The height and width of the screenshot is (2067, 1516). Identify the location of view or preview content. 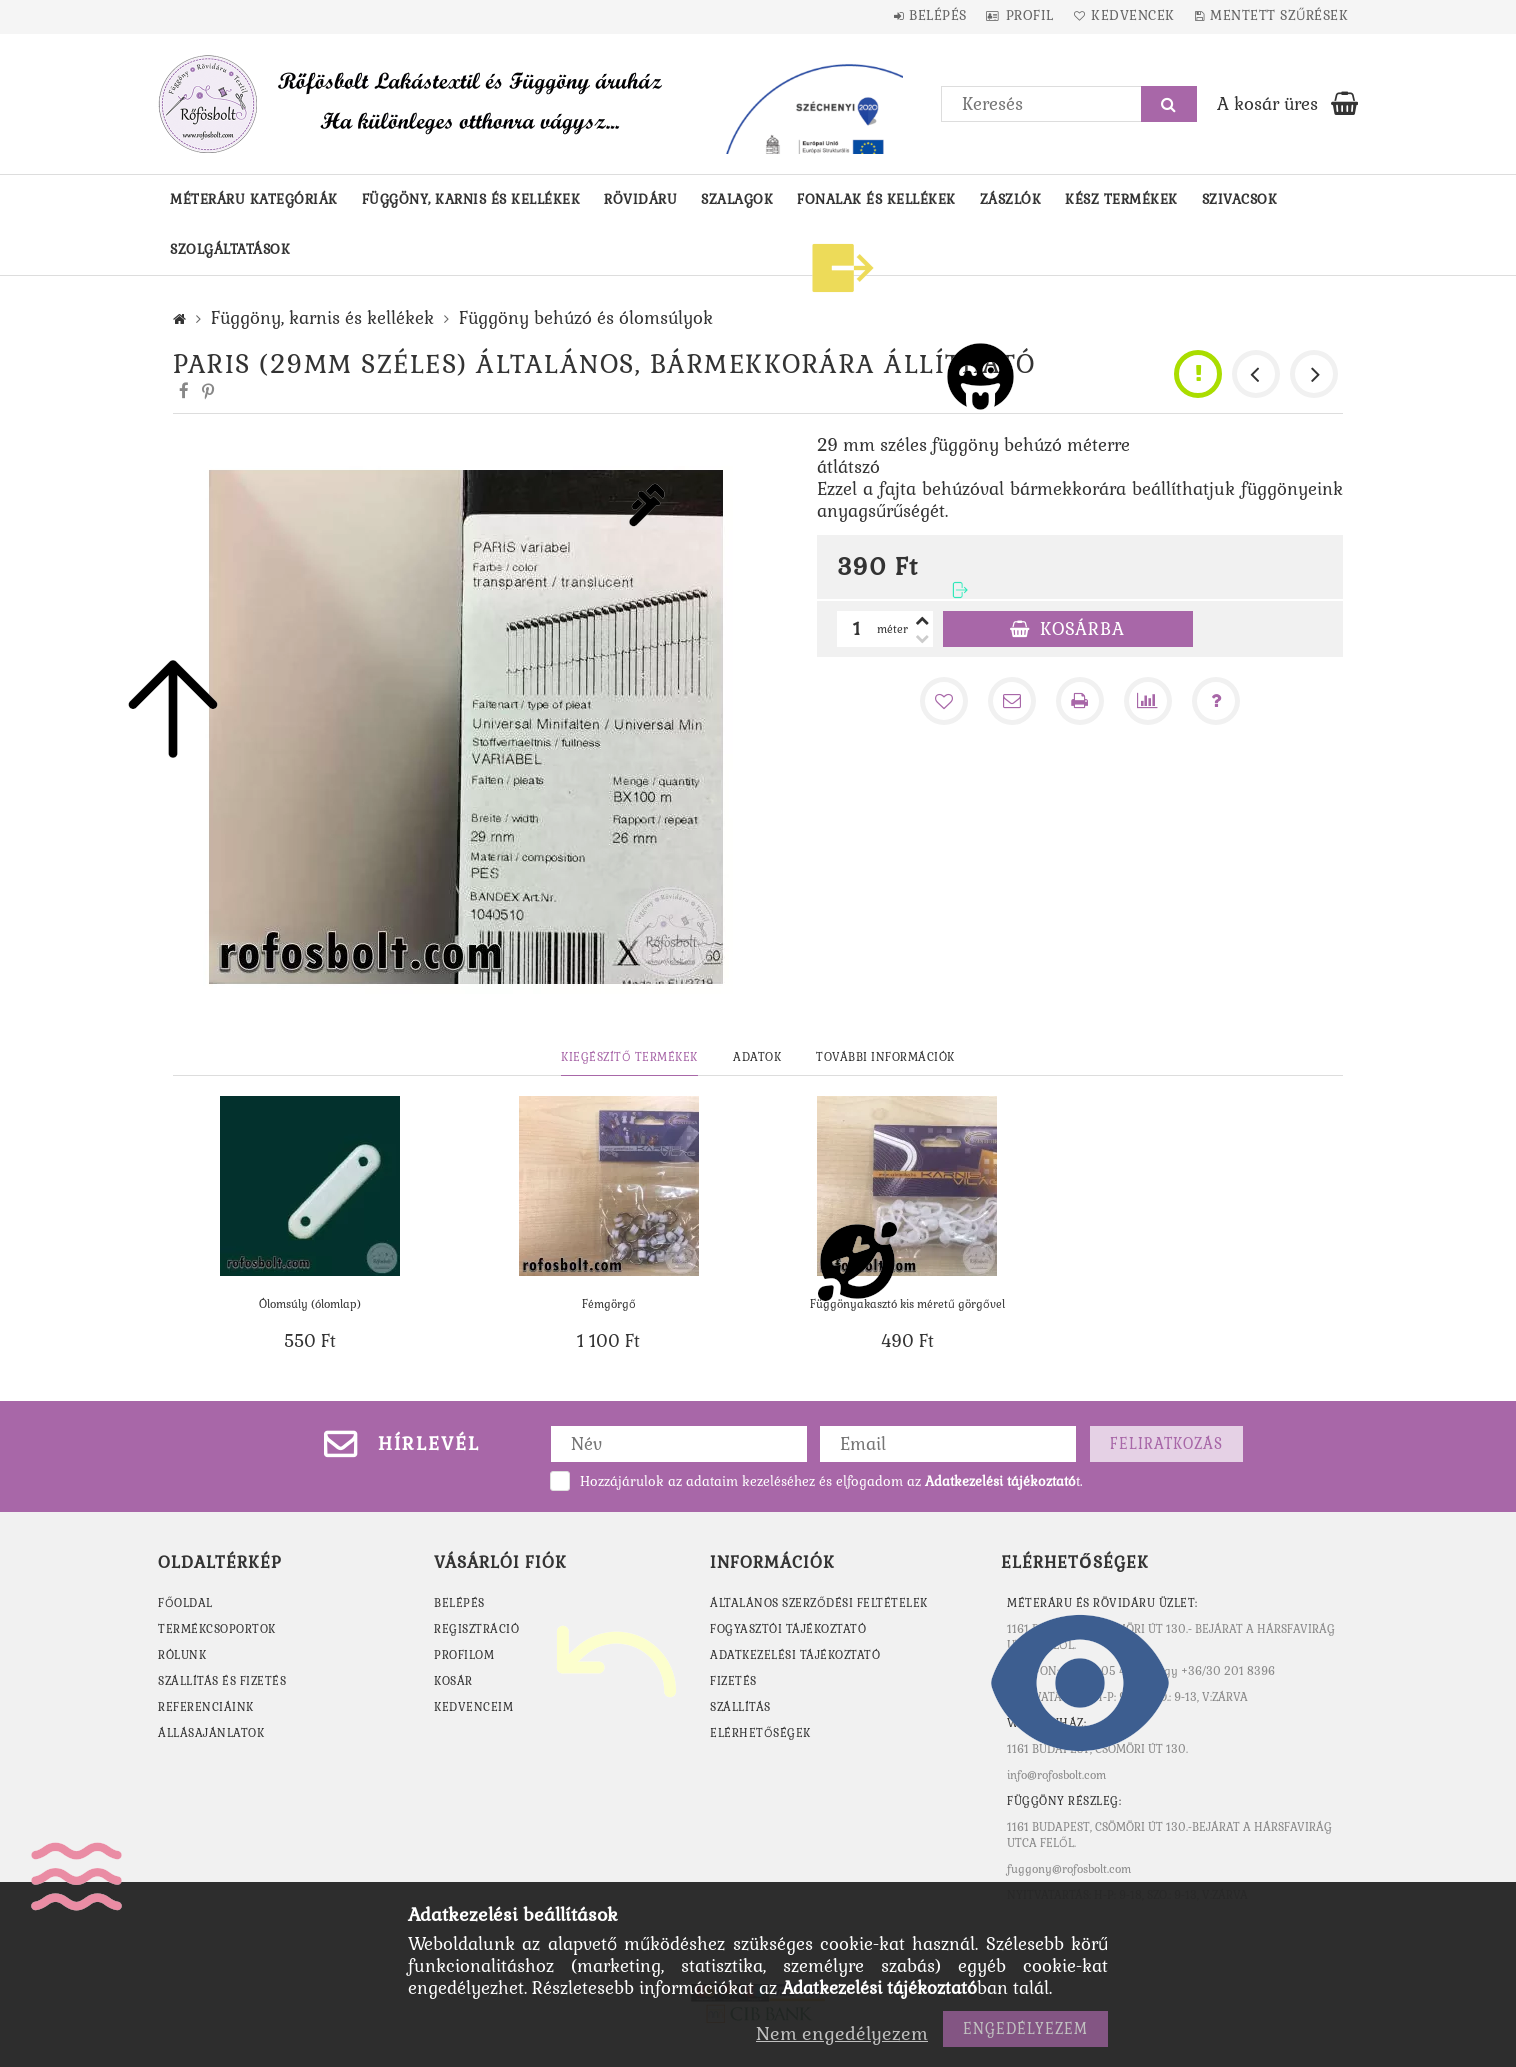
(1080, 1683).